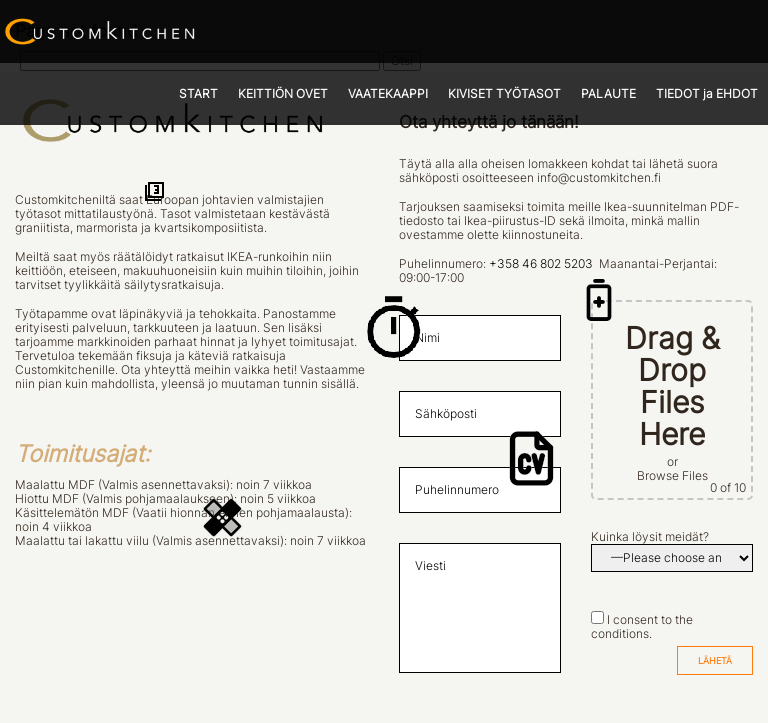  Describe the element at coordinates (531, 458) in the screenshot. I see `view or upload your resume` at that location.